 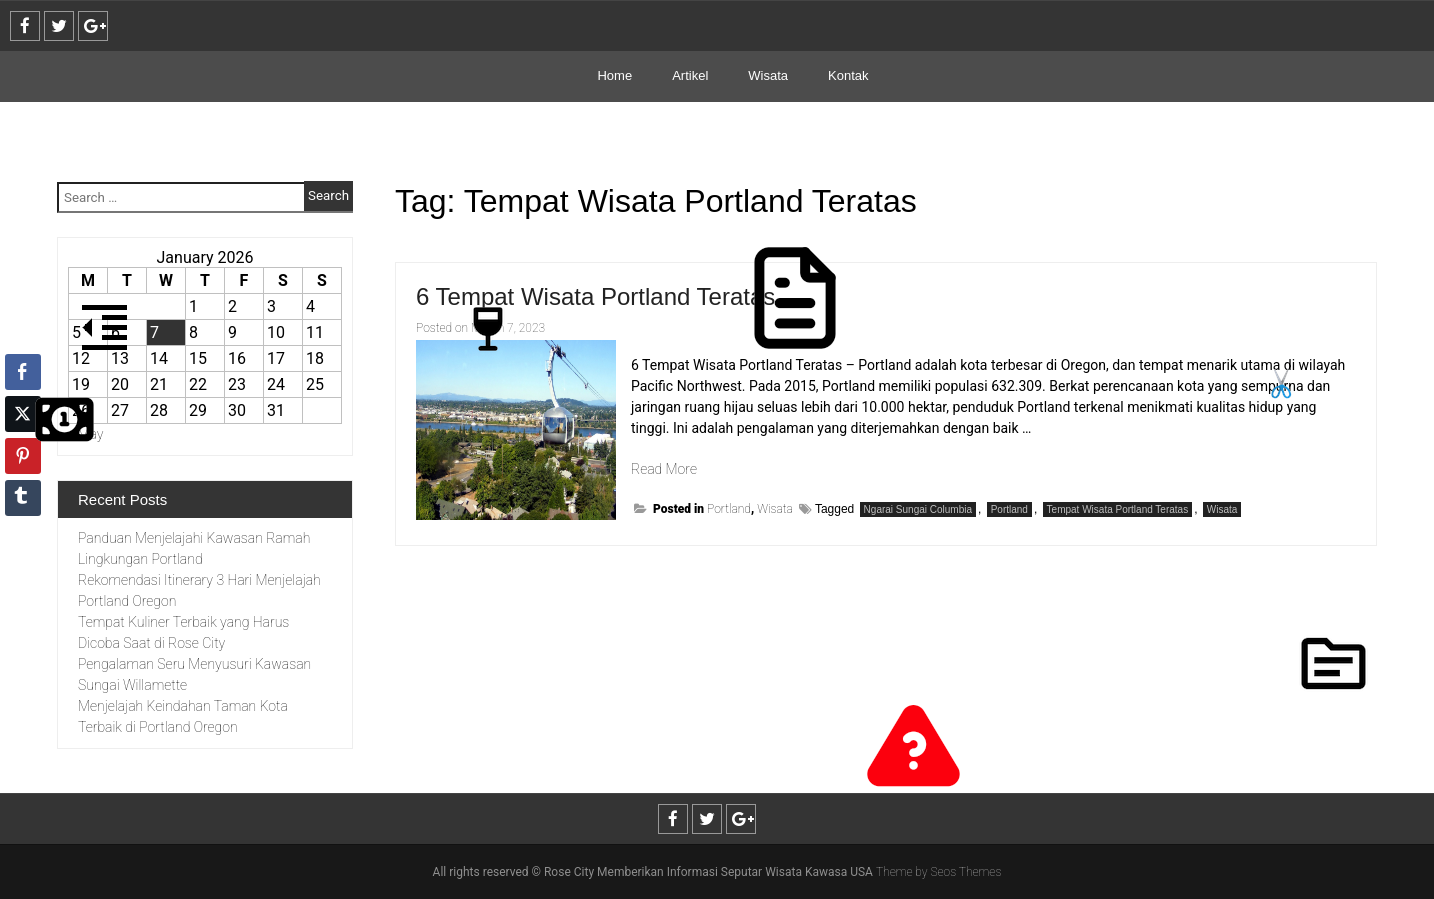 I want to click on find nearby wine bars or restaurants, so click(x=488, y=329).